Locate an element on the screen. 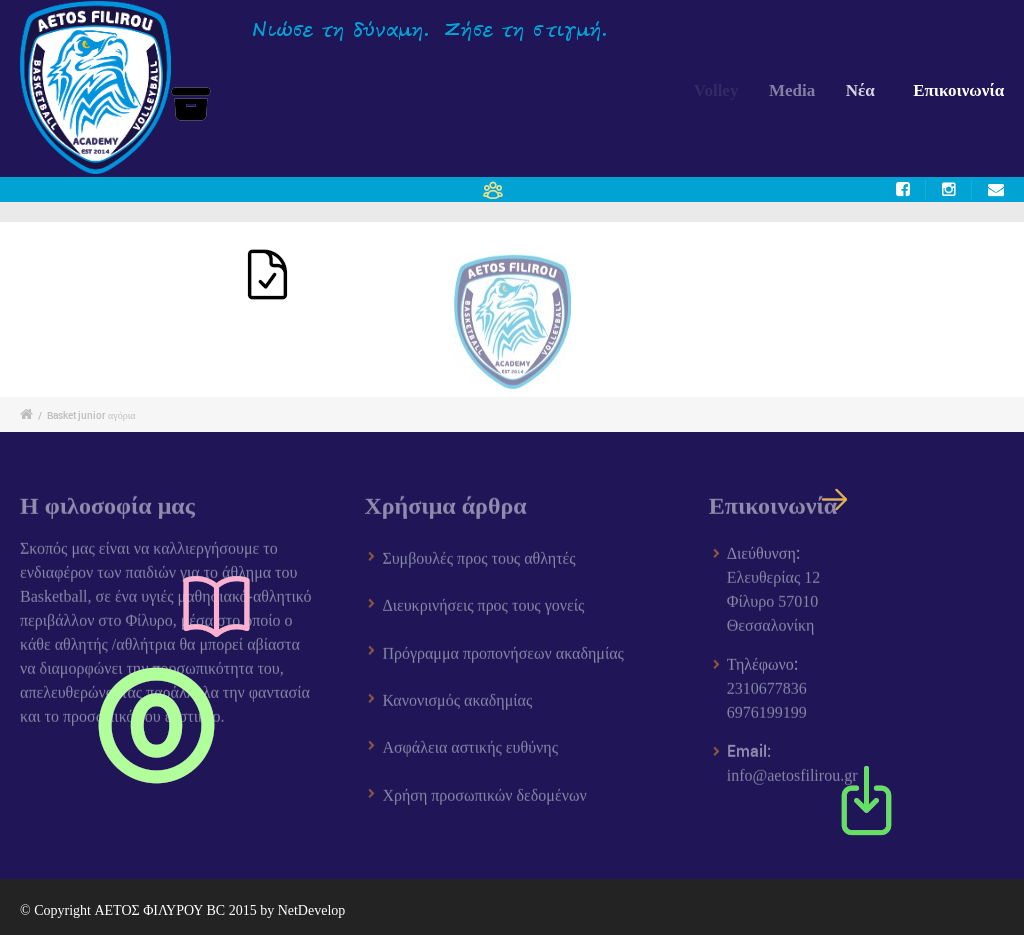 This screenshot has height=935, width=1024. navigate to the next item or page is located at coordinates (834, 499).